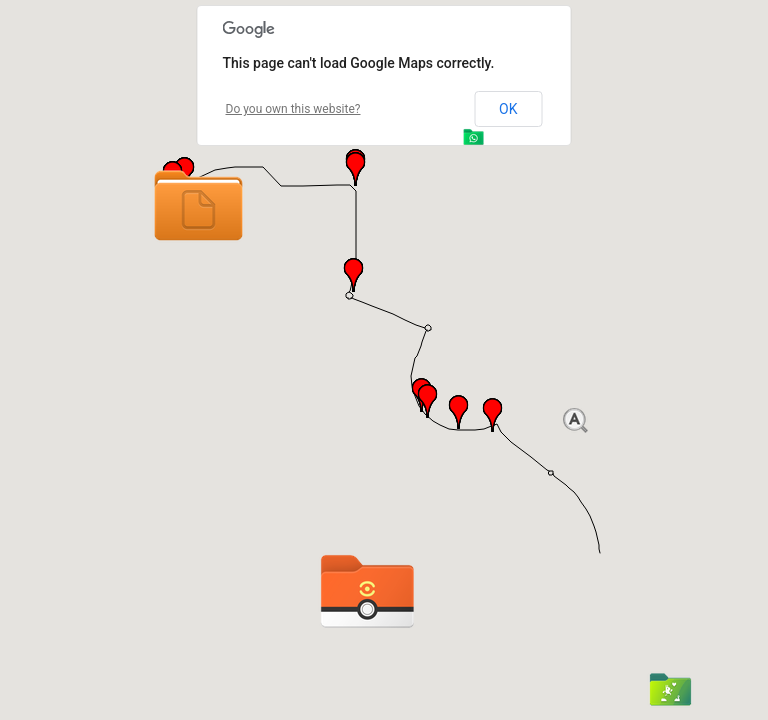 The width and height of the screenshot is (768, 720). Describe the element at coordinates (367, 594) in the screenshot. I see `folder containing pokémon-related files or games` at that location.